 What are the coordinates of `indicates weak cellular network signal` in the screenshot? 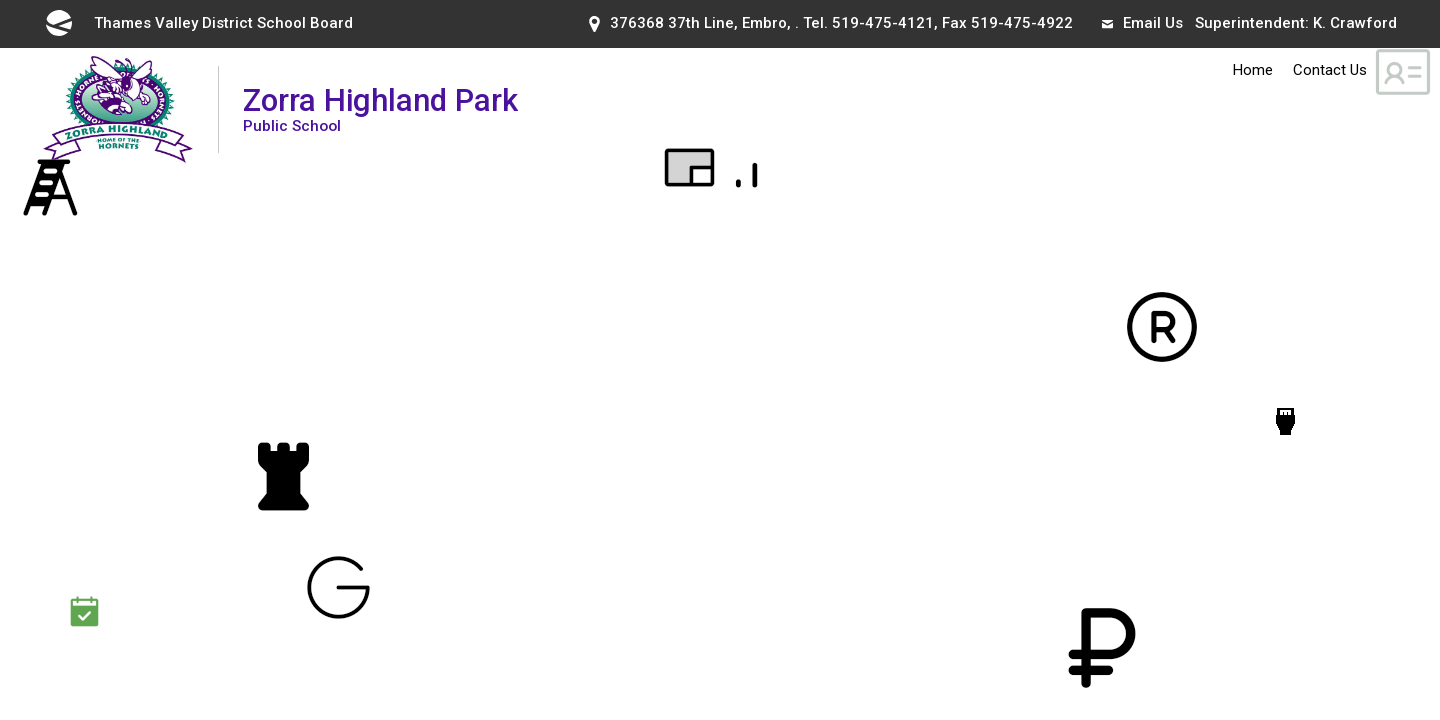 It's located at (774, 155).